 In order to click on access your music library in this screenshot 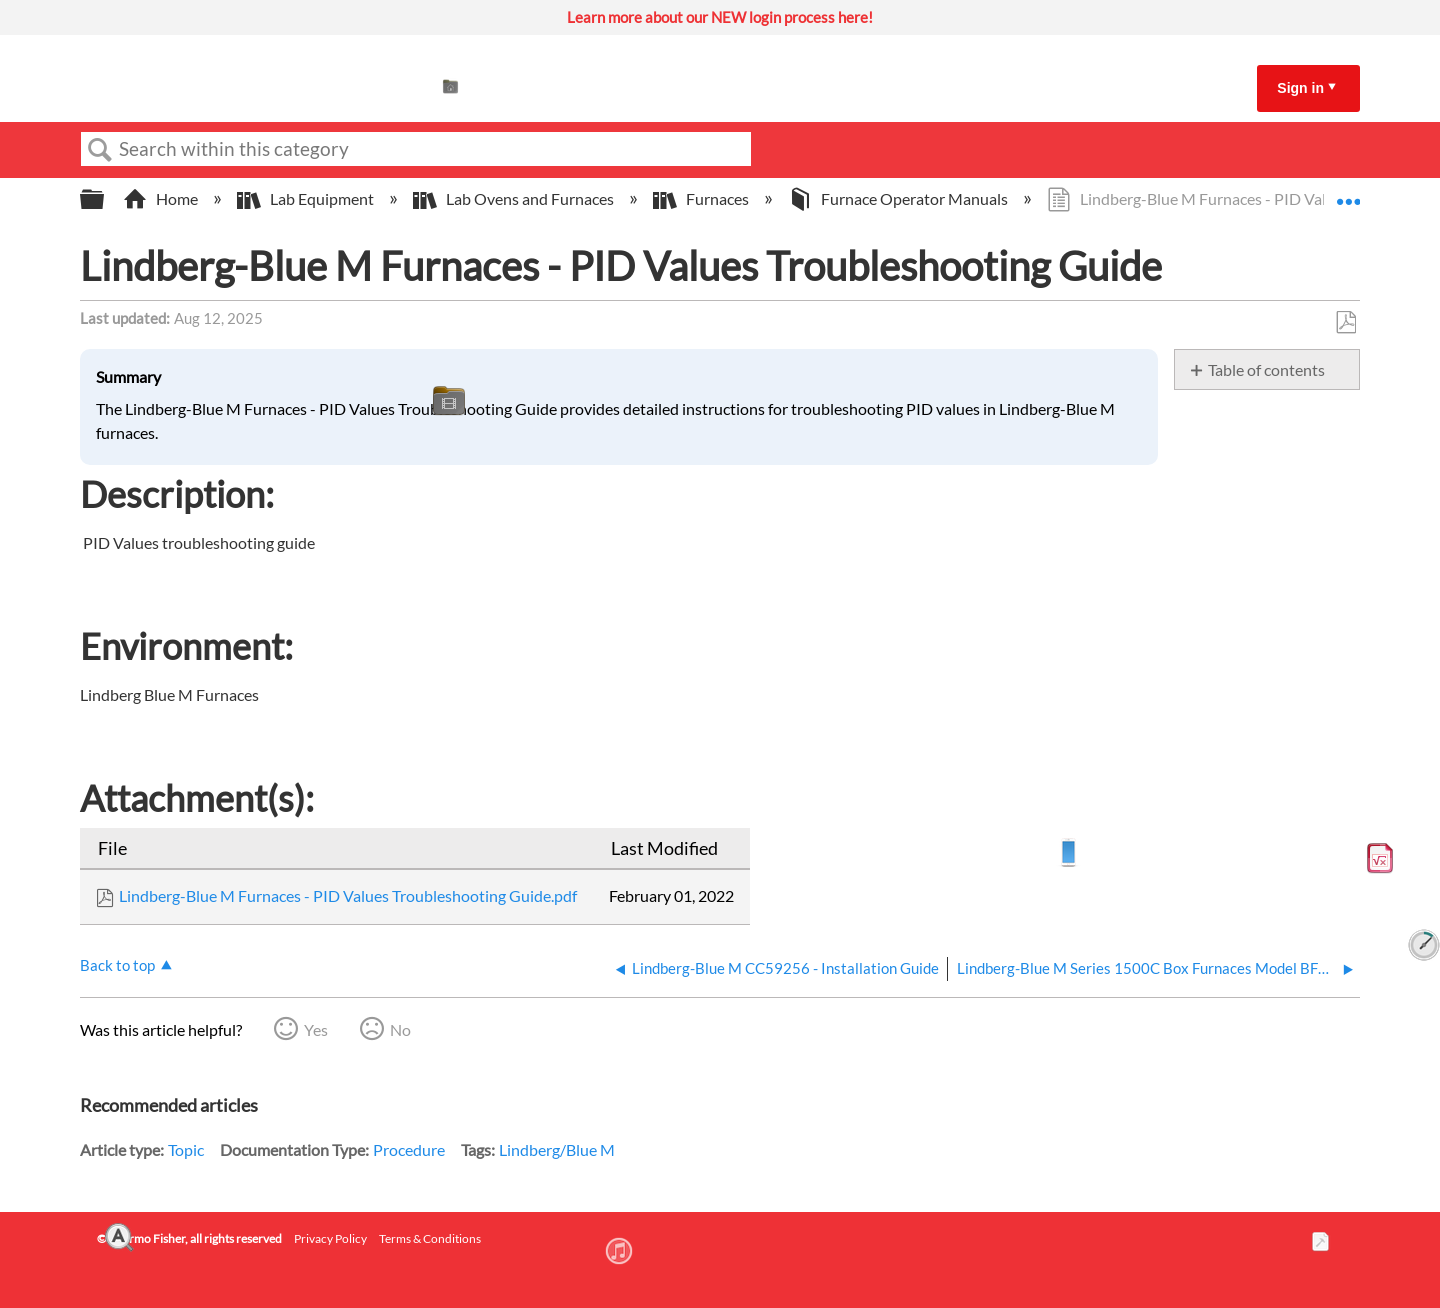, I will do `click(619, 1251)`.